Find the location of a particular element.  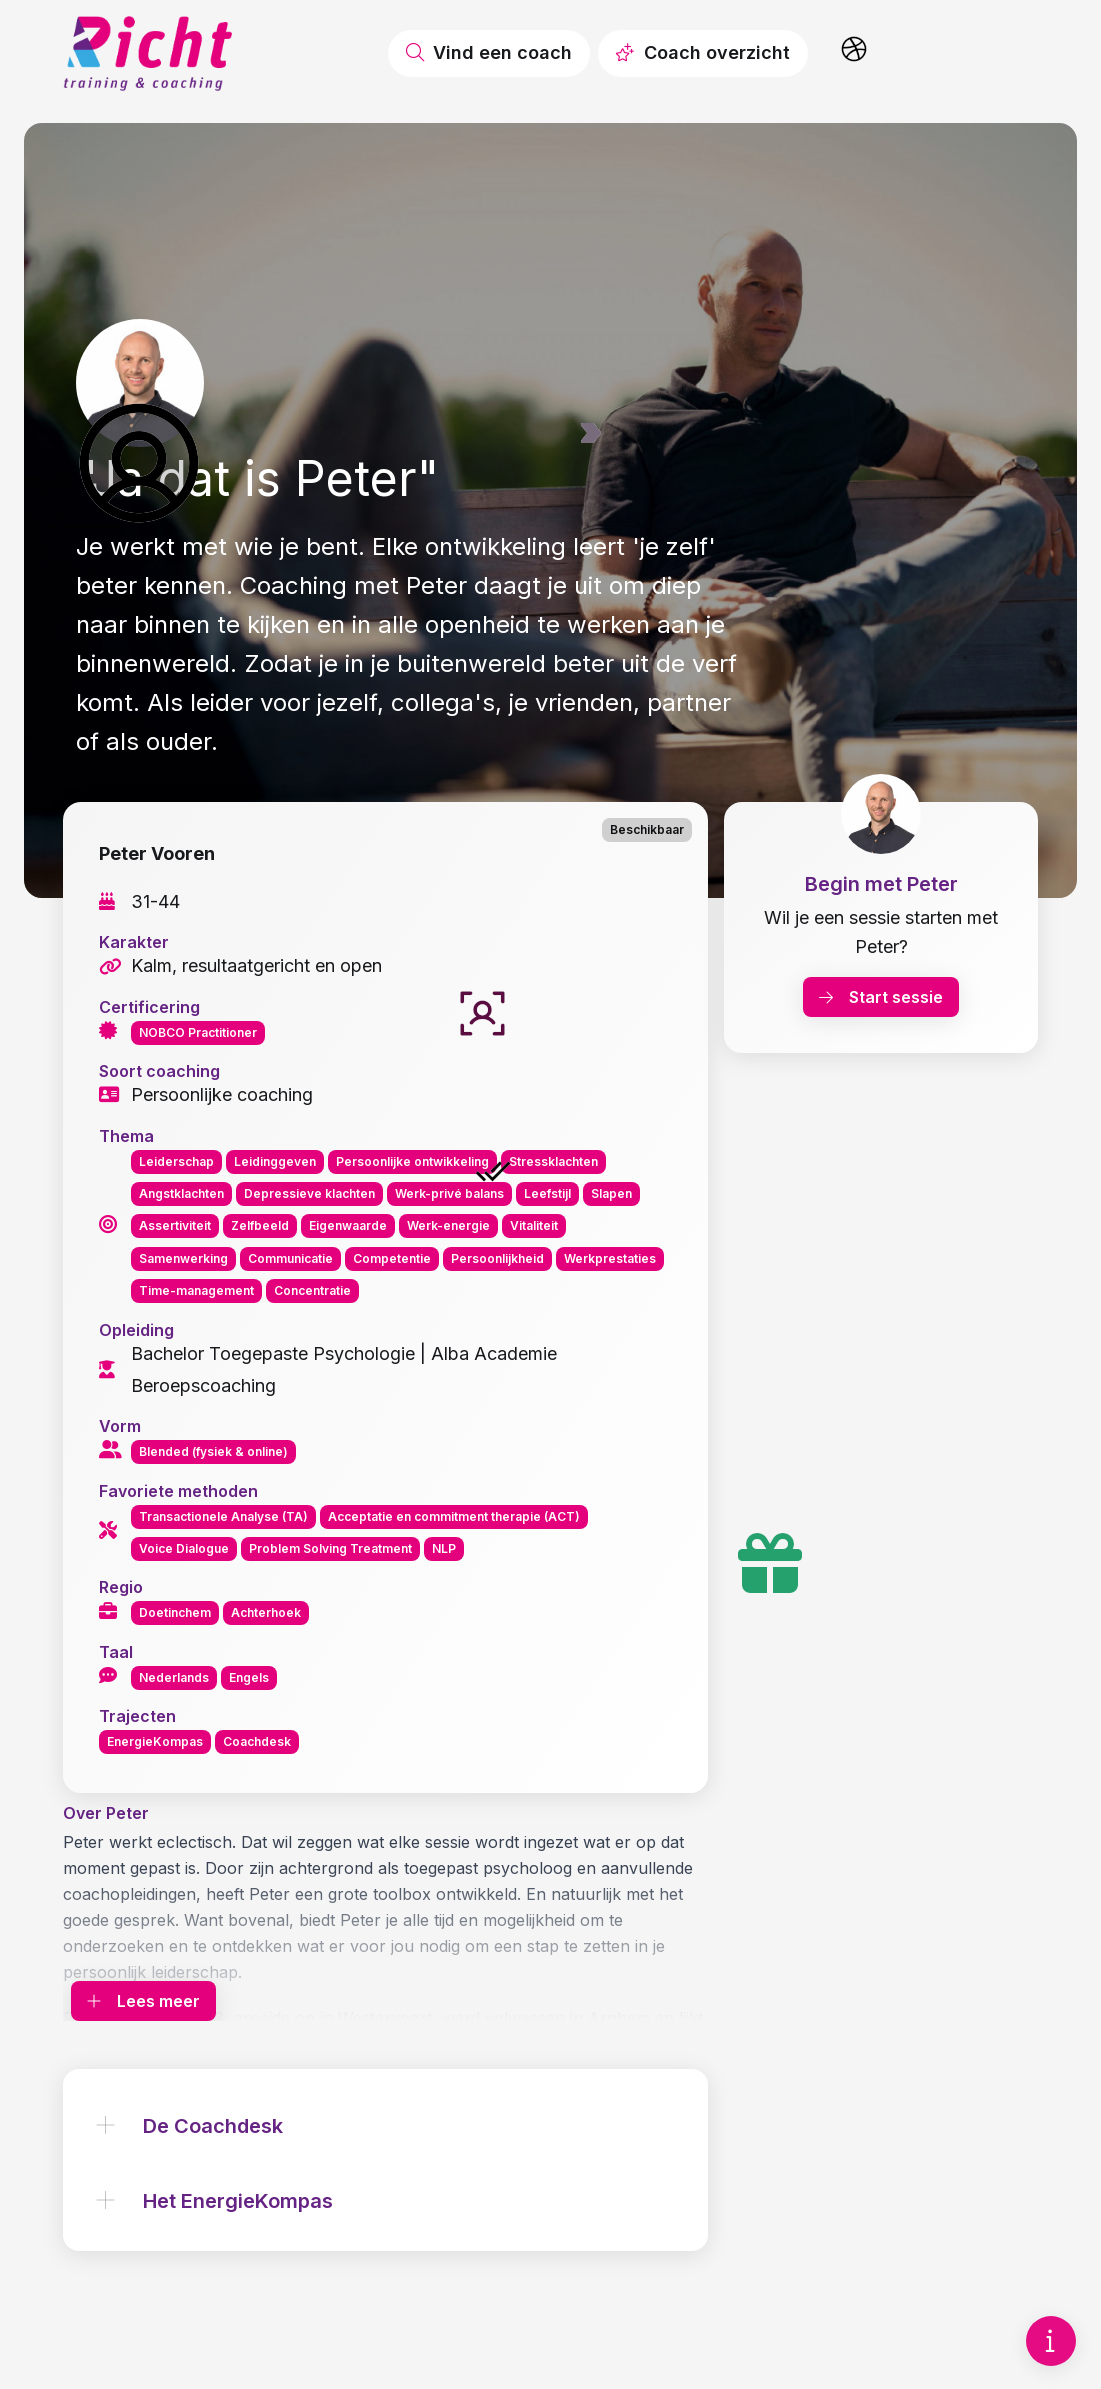

focus on or select a user profile is located at coordinates (482, 1013).